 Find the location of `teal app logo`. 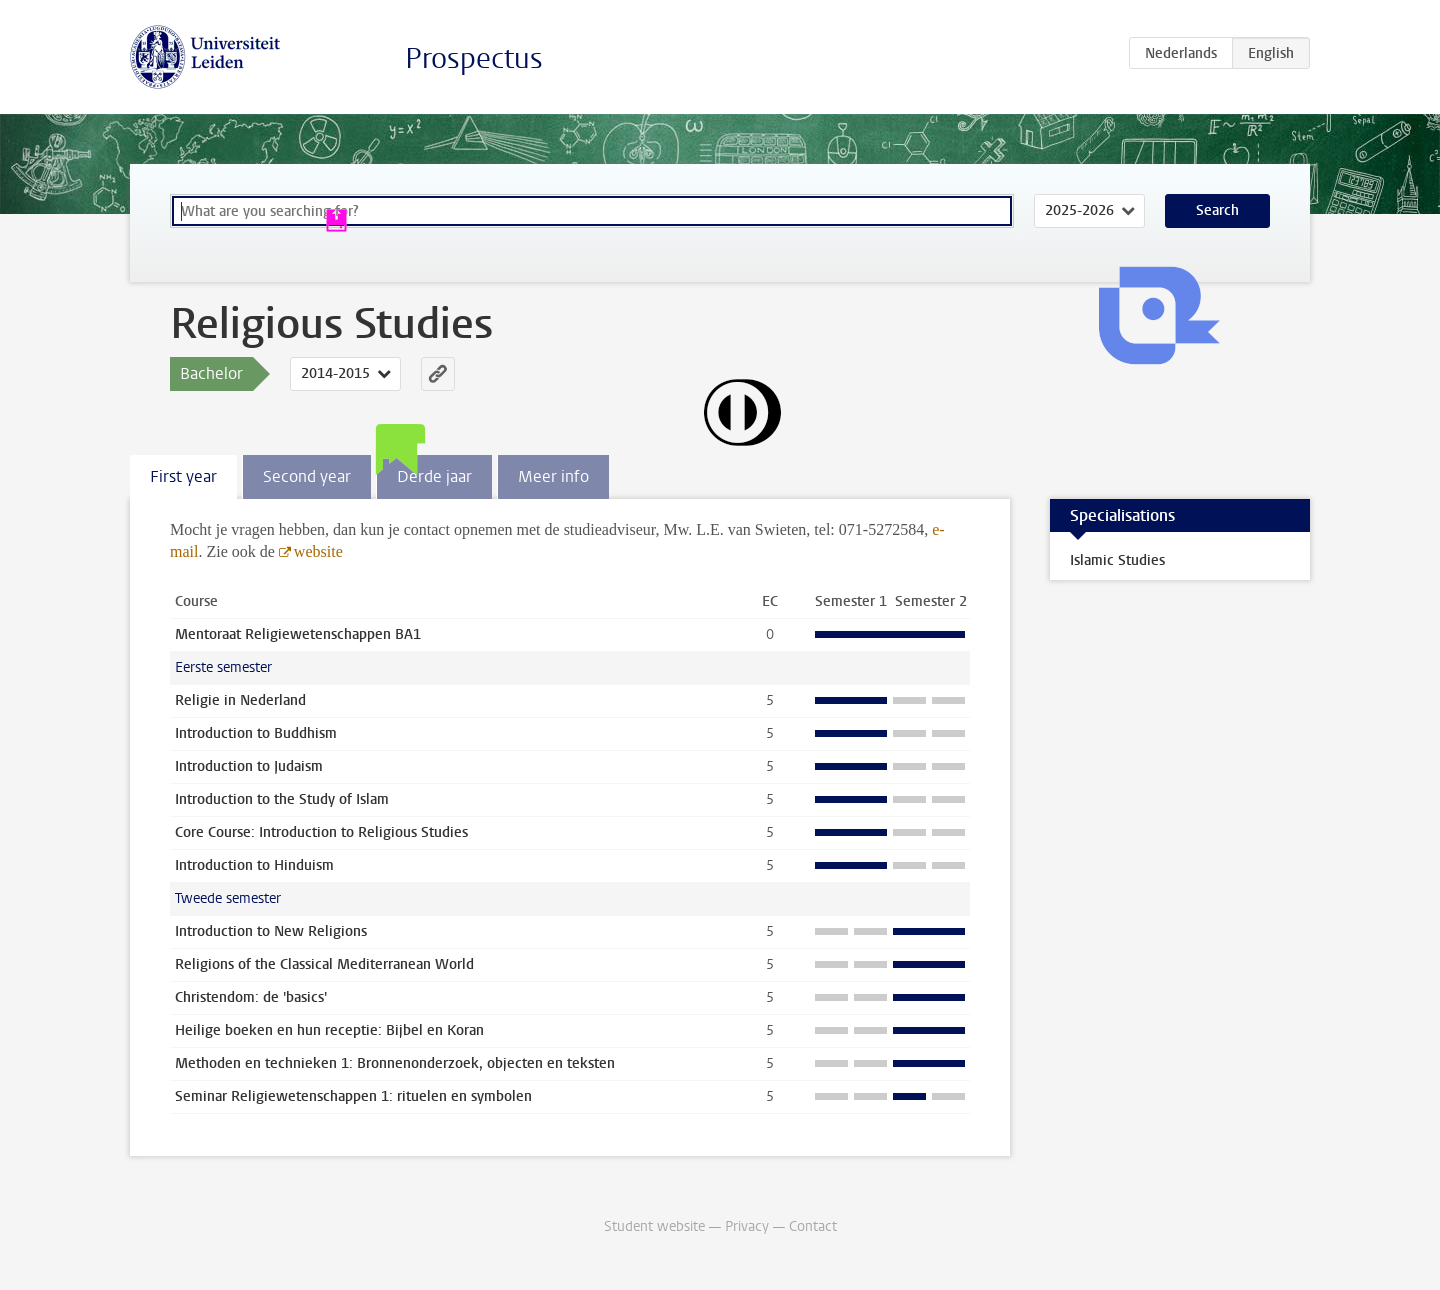

teal app logo is located at coordinates (1159, 315).